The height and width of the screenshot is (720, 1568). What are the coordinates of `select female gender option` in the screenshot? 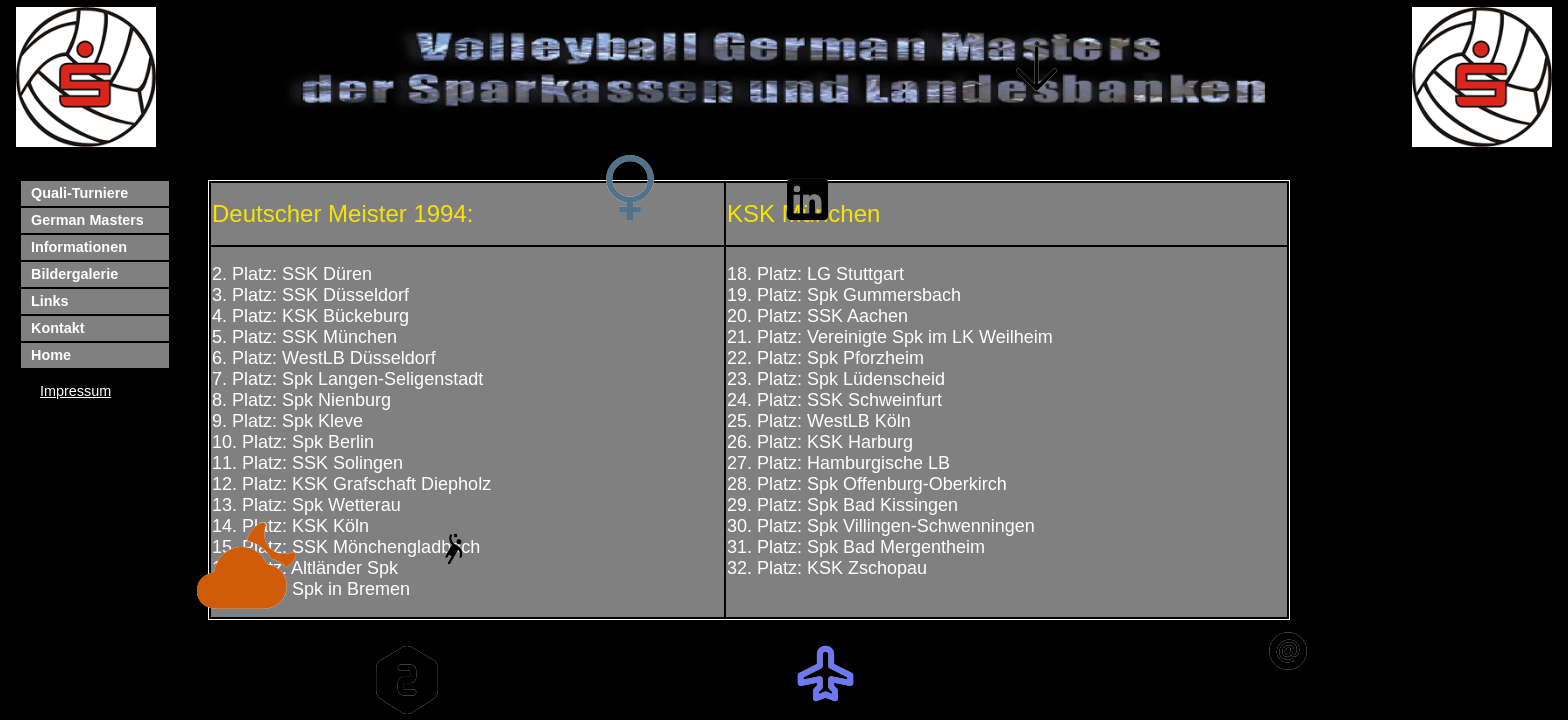 It's located at (630, 188).